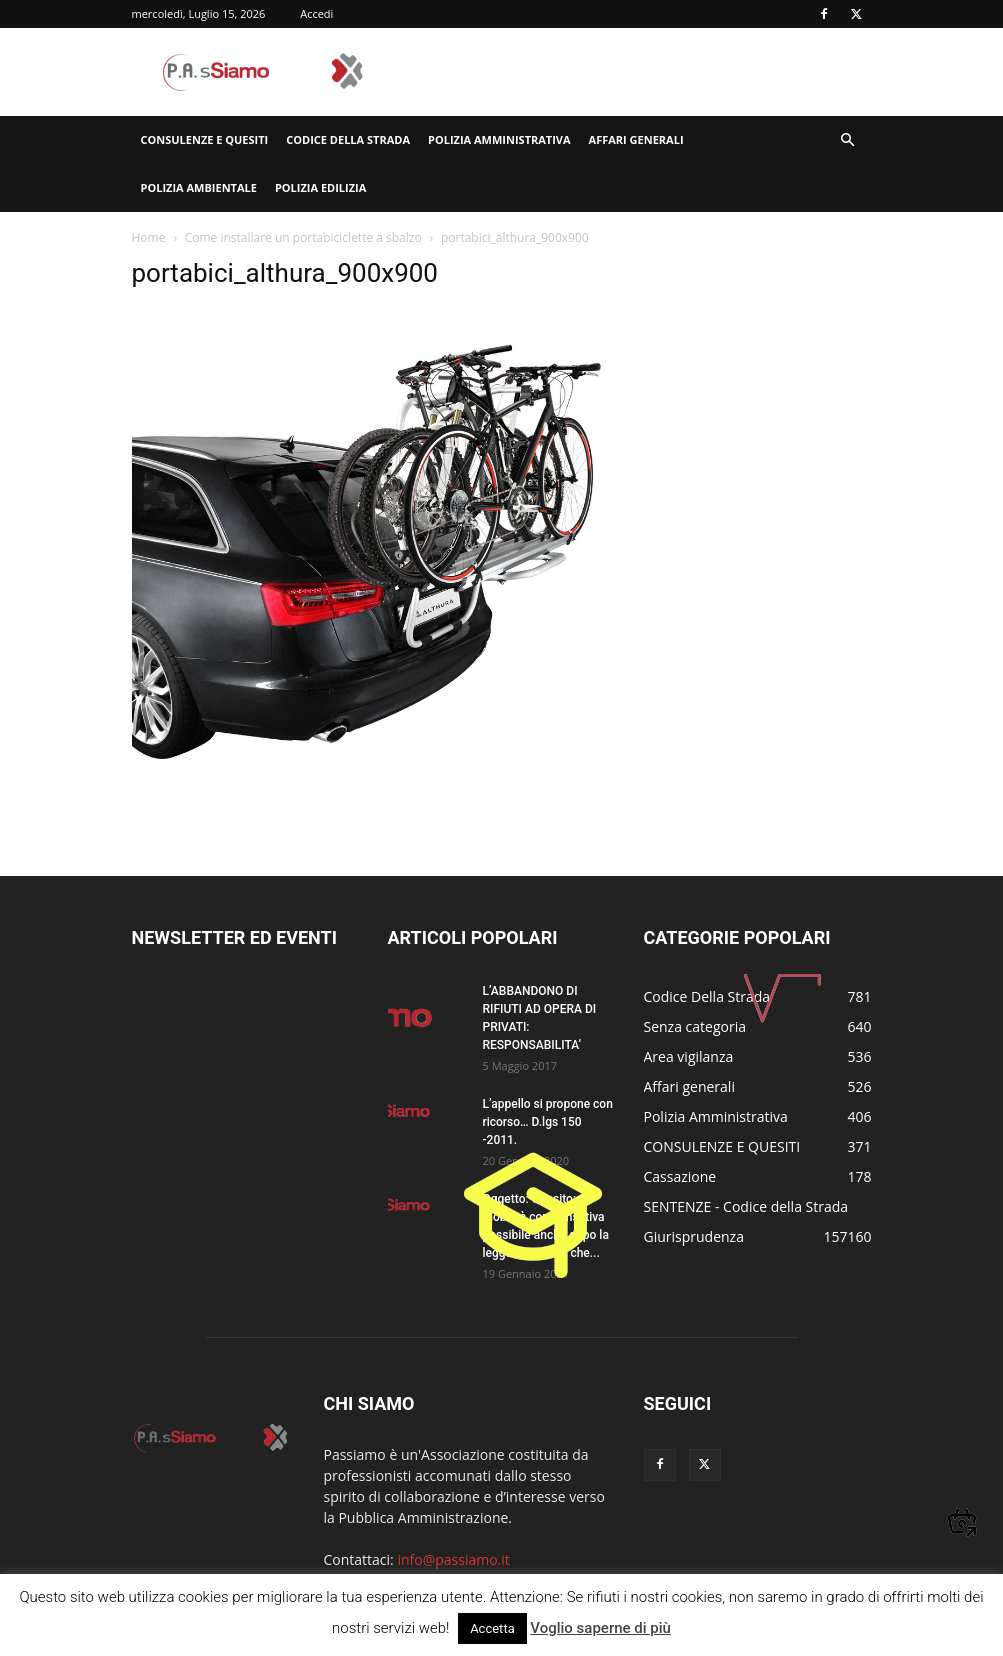  Describe the element at coordinates (533, 1211) in the screenshot. I see `access education or learning resources` at that location.